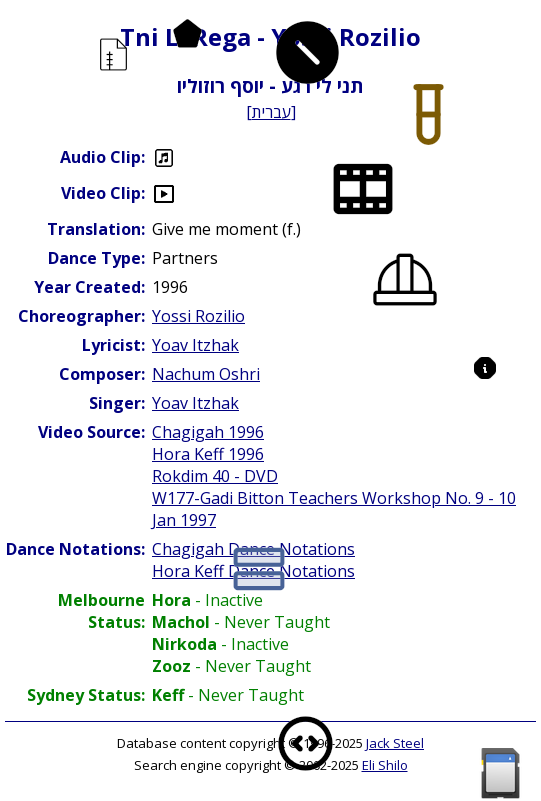  What do you see at coordinates (187, 34) in the screenshot?
I see `indicates a pentagon shape or geometric element` at bounding box center [187, 34].